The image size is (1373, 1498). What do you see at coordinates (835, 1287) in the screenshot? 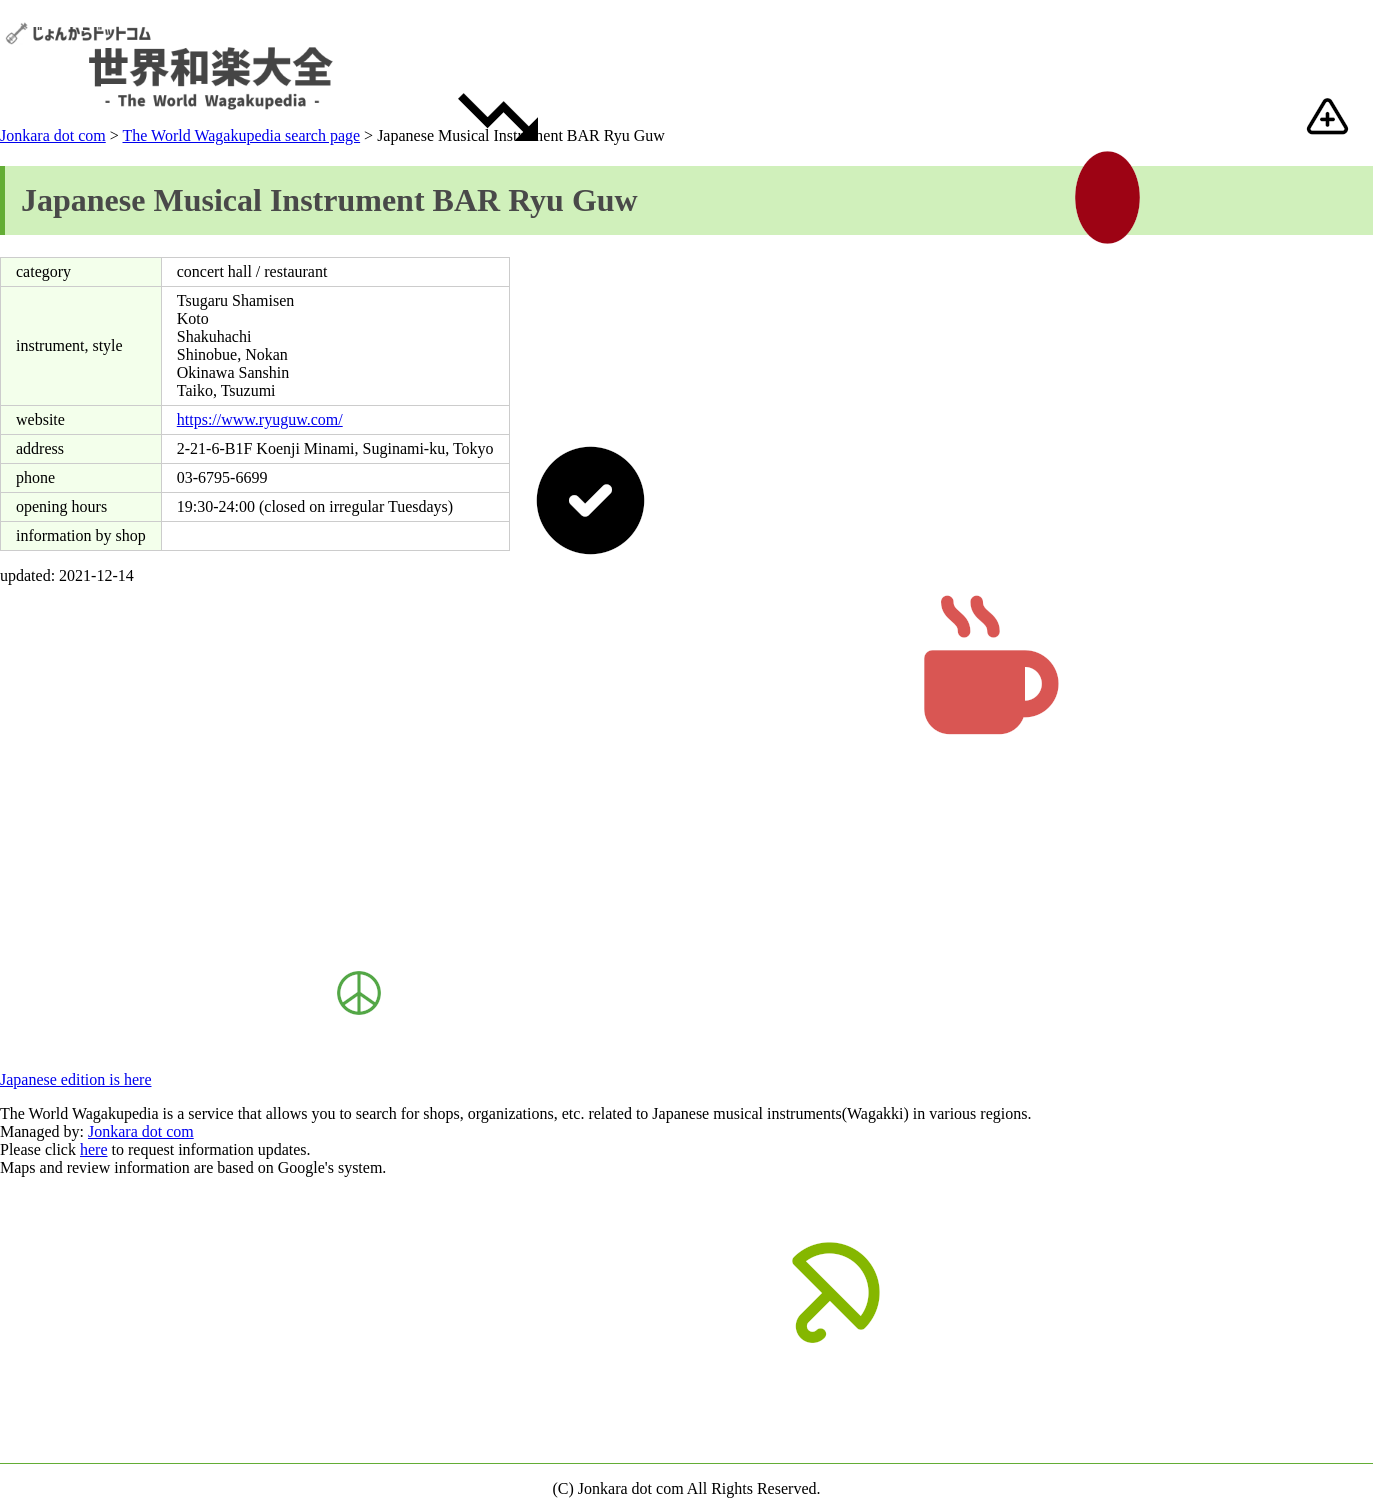
I see `view weather protection or rain forecast` at bounding box center [835, 1287].